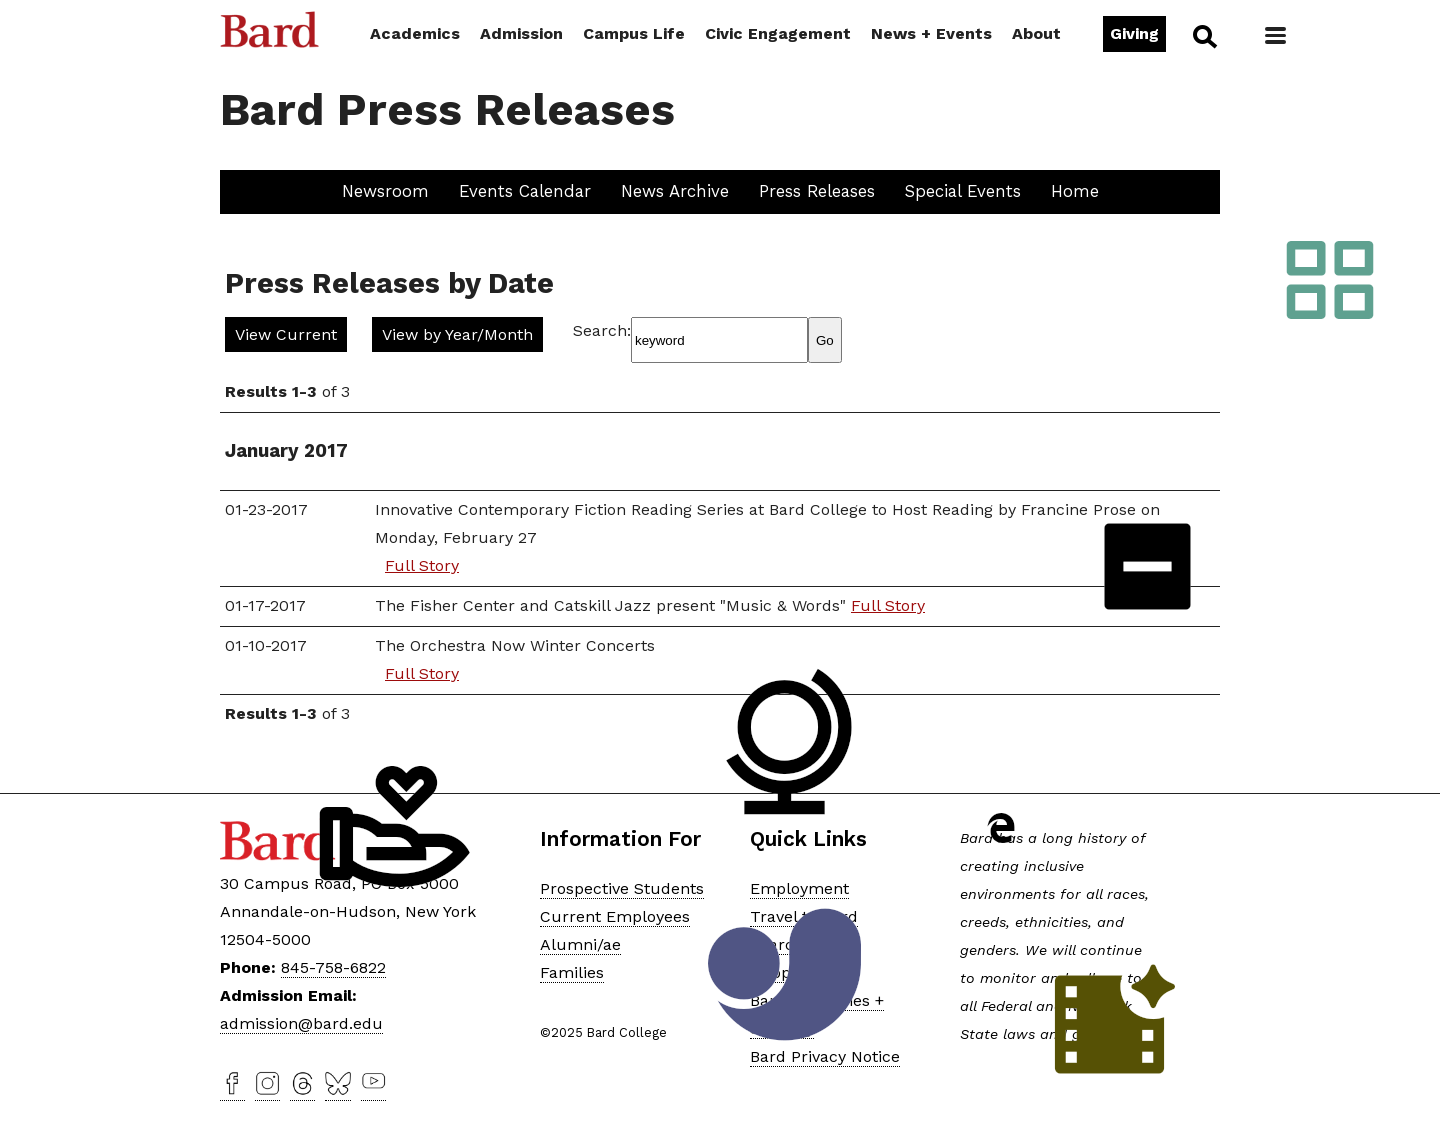 The width and height of the screenshot is (1440, 1125). Describe the element at coordinates (1001, 828) in the screenshot. I see `open Microsoft Edge browser` at that location.